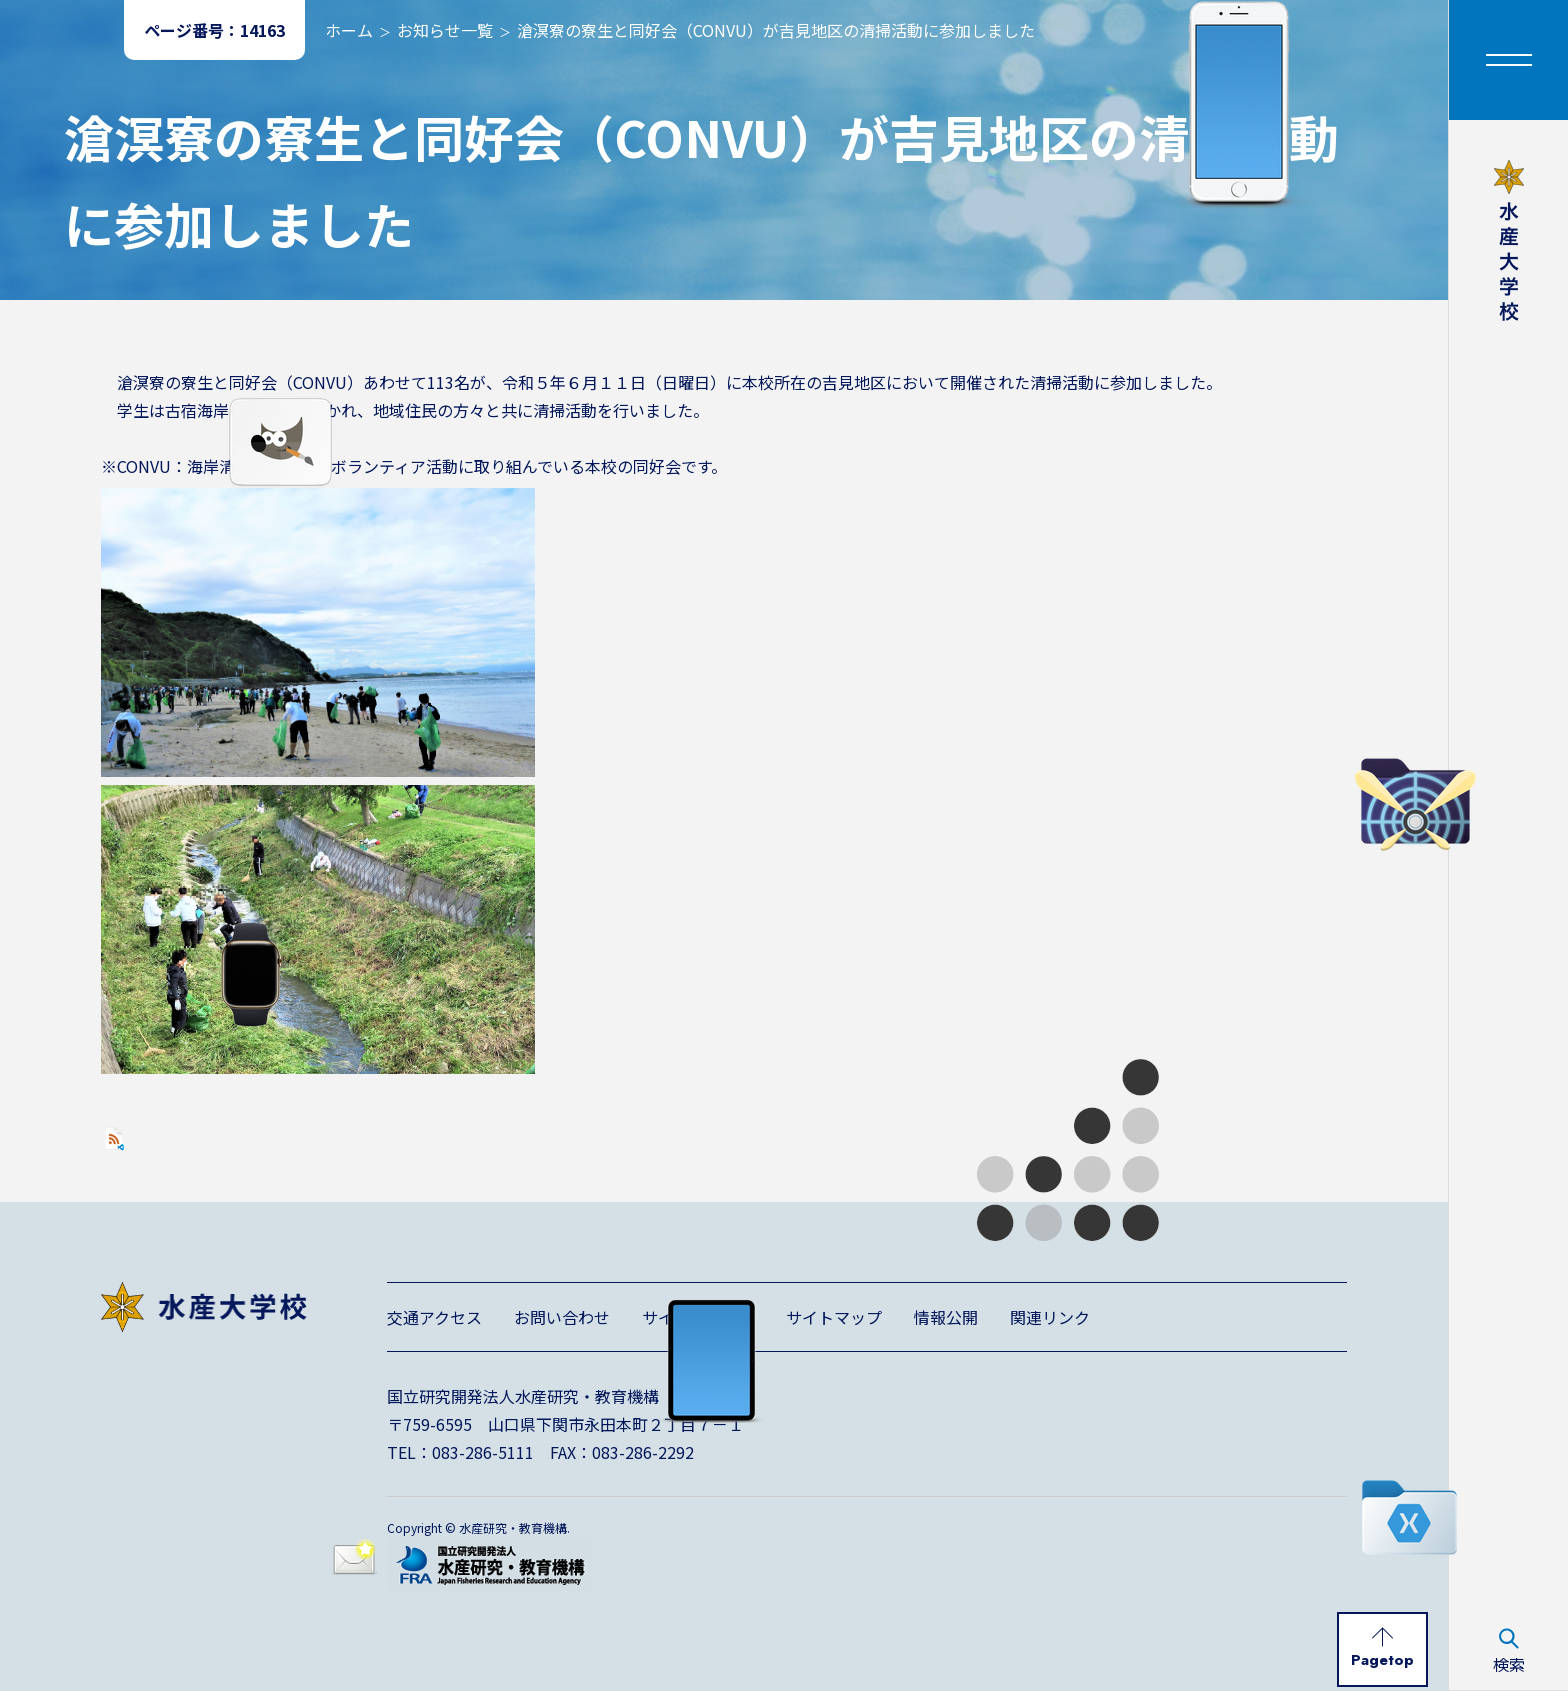  I want to click on apple watch series 9 device icon, so click(250, 974).